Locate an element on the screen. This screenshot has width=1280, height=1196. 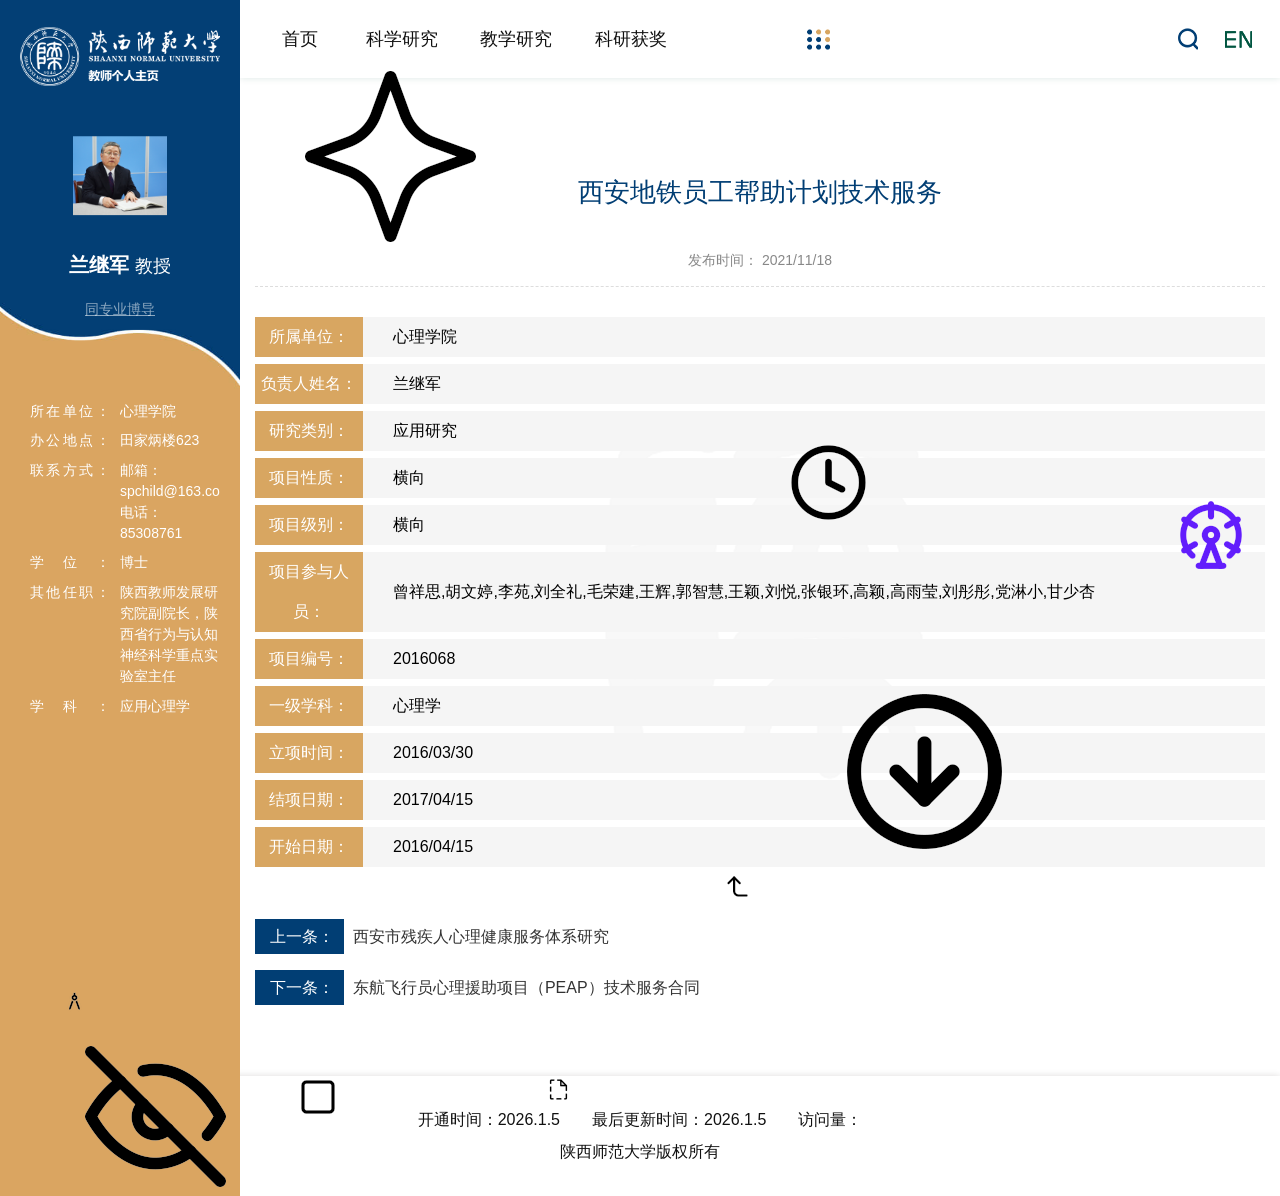
go back and up in navigation is located at coordinates (737, 886).